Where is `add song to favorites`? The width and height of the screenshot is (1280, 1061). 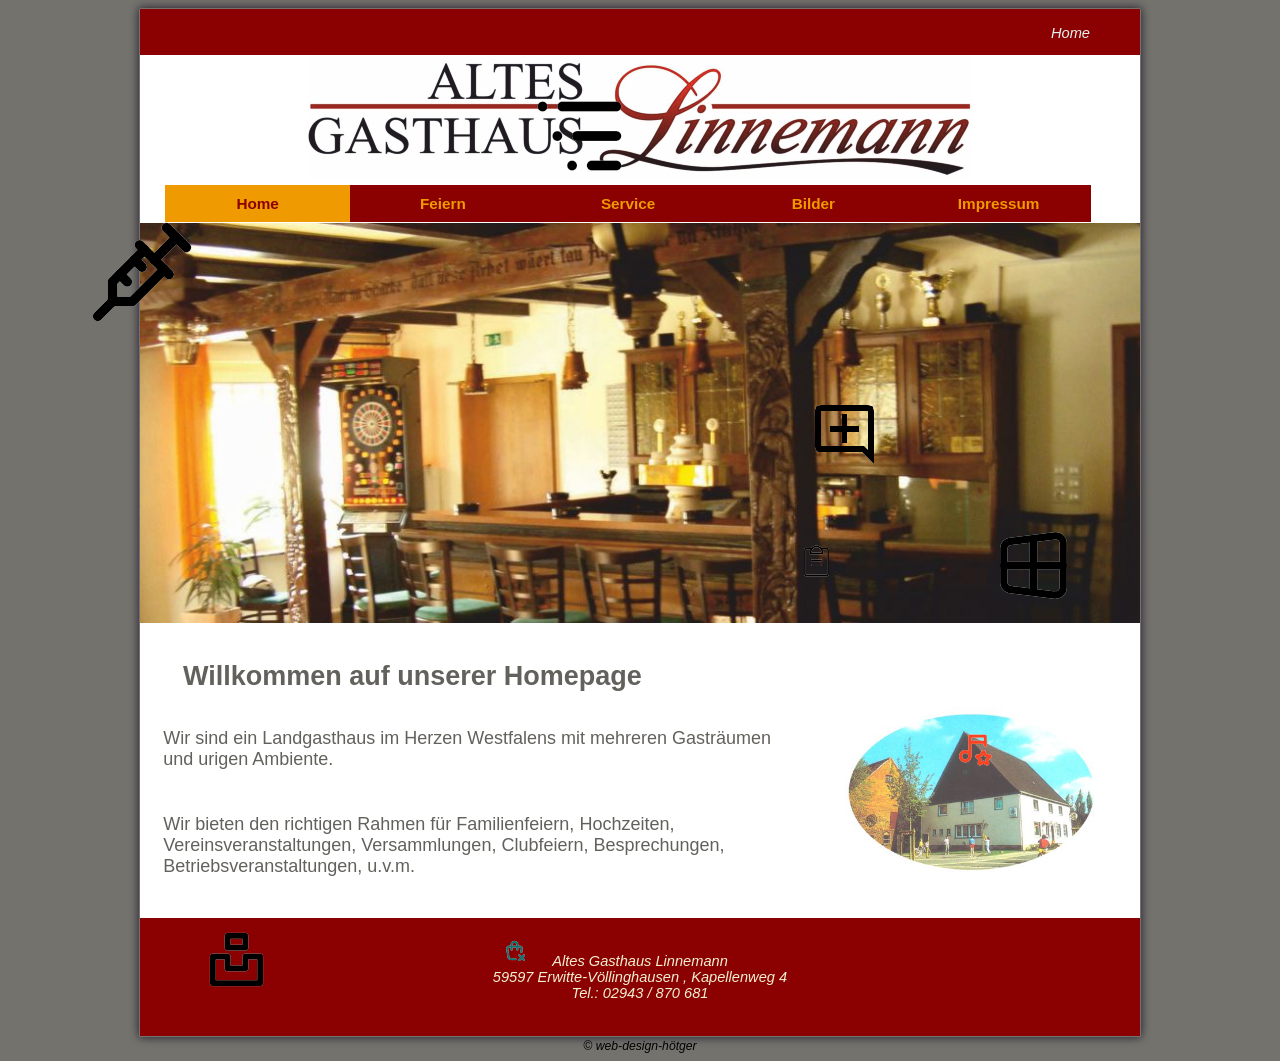
add song to favorites is located at coordinates (974, 748).